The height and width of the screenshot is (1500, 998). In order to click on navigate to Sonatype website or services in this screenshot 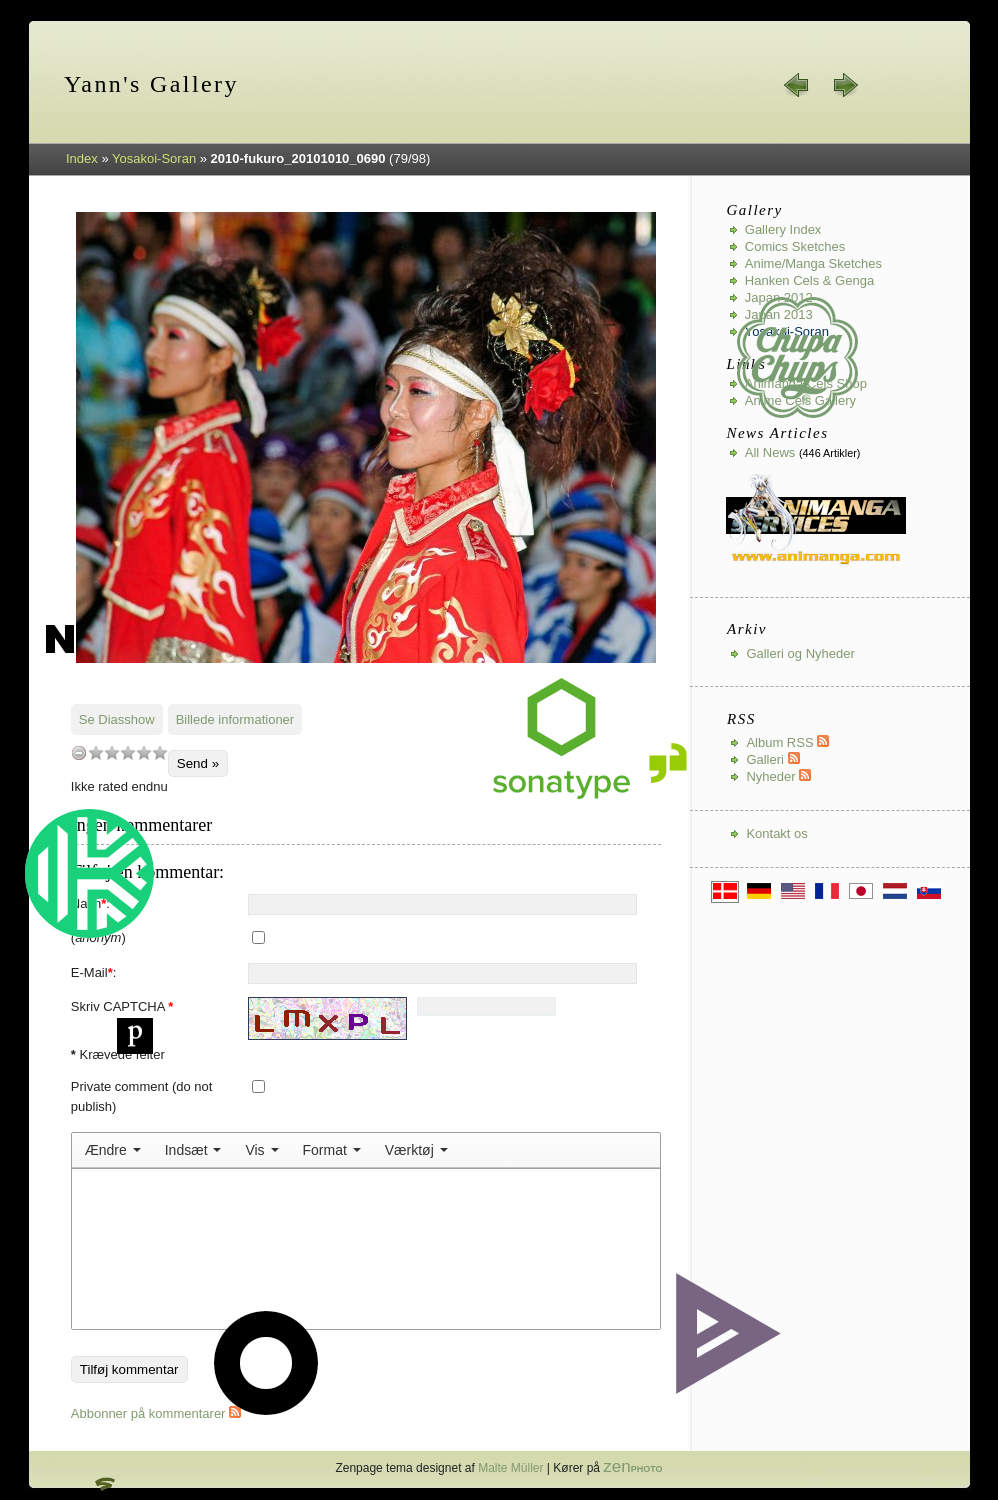, I will do `click(561, 738)`.